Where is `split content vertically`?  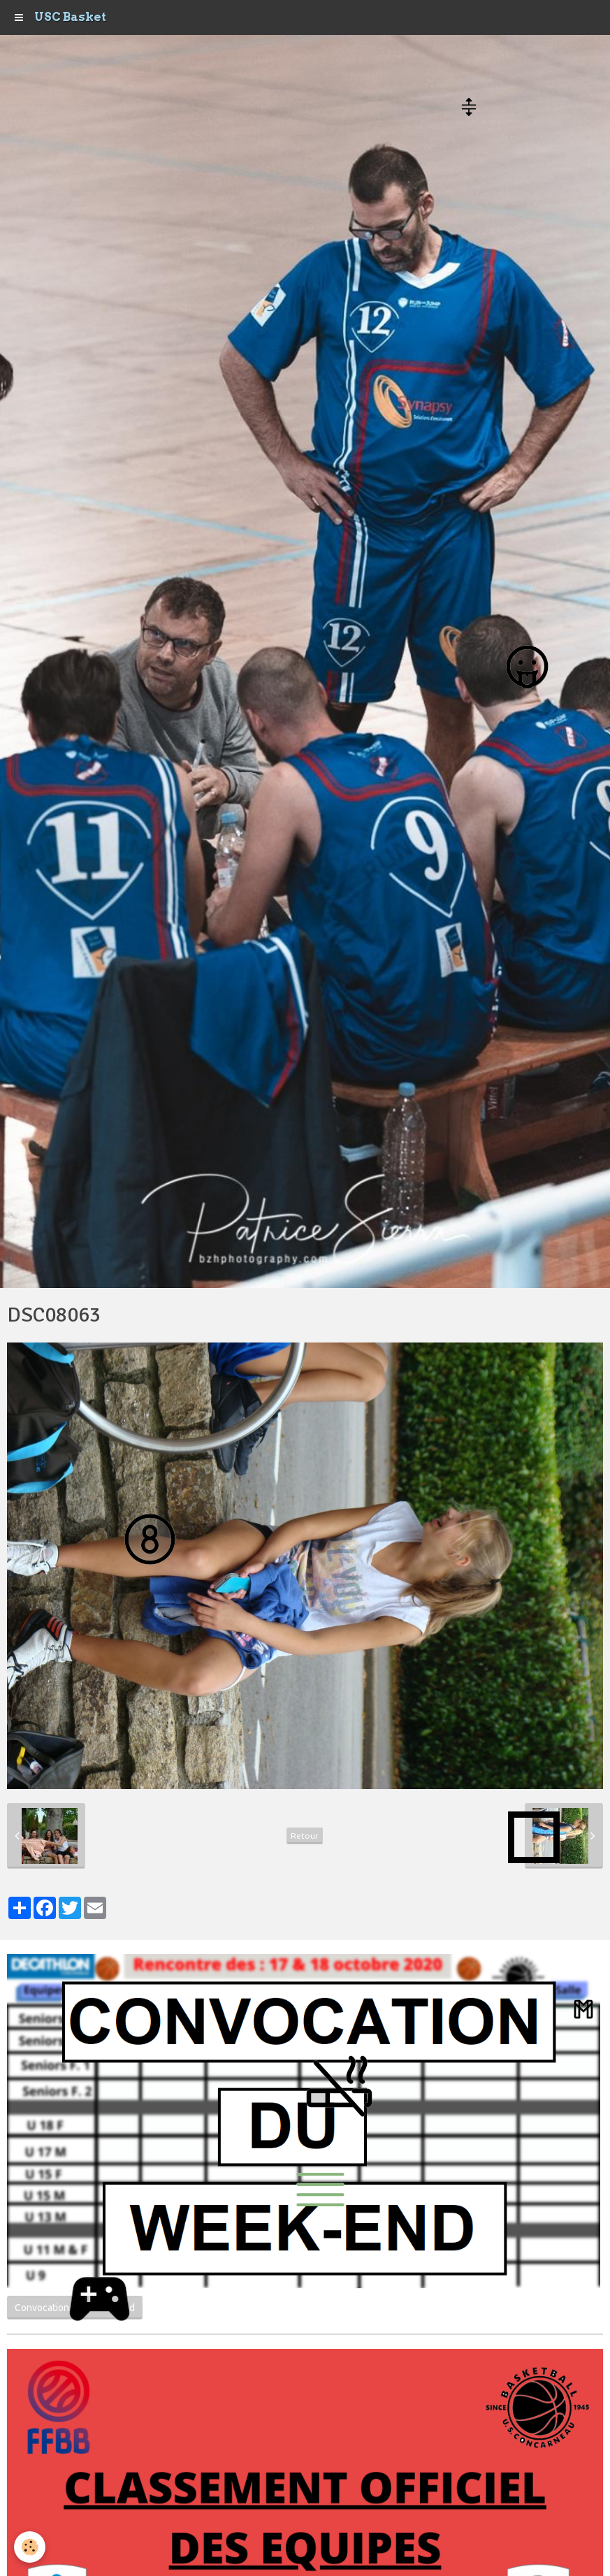
split content vertically is located at coordinates (469, 107).